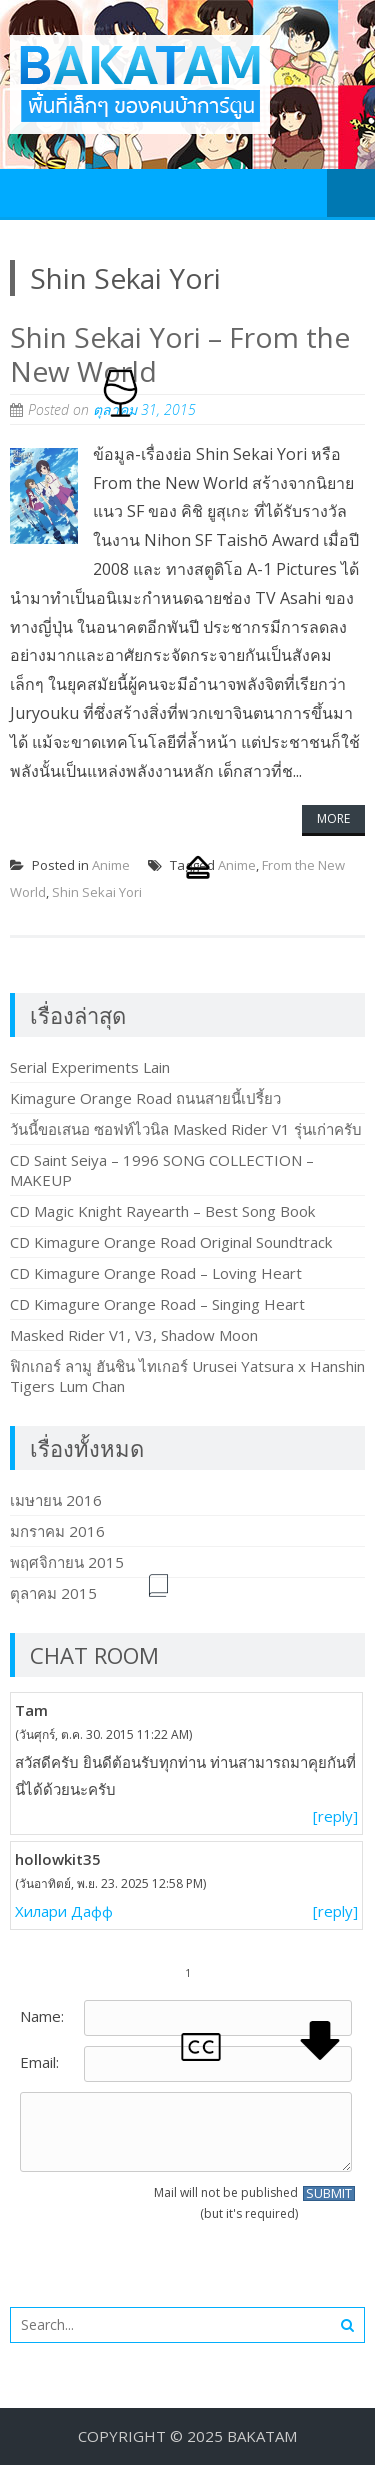  What do you see at coordinates (198, 869) in the screenshot?
I see `eject media or removable device` at bounding box center [198, 869].